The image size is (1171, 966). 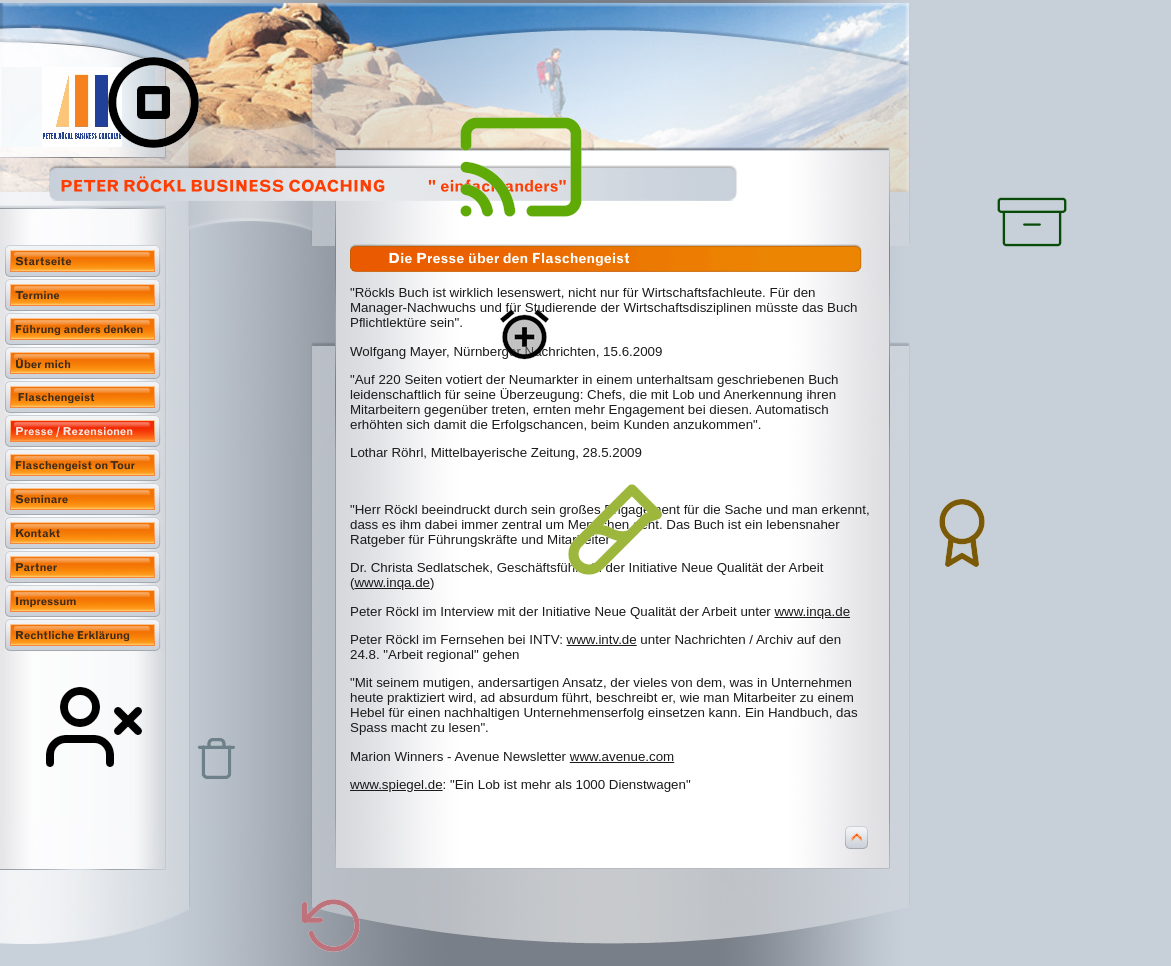 I want to click on remove a user from your contacts, so click(x=94, y=727).